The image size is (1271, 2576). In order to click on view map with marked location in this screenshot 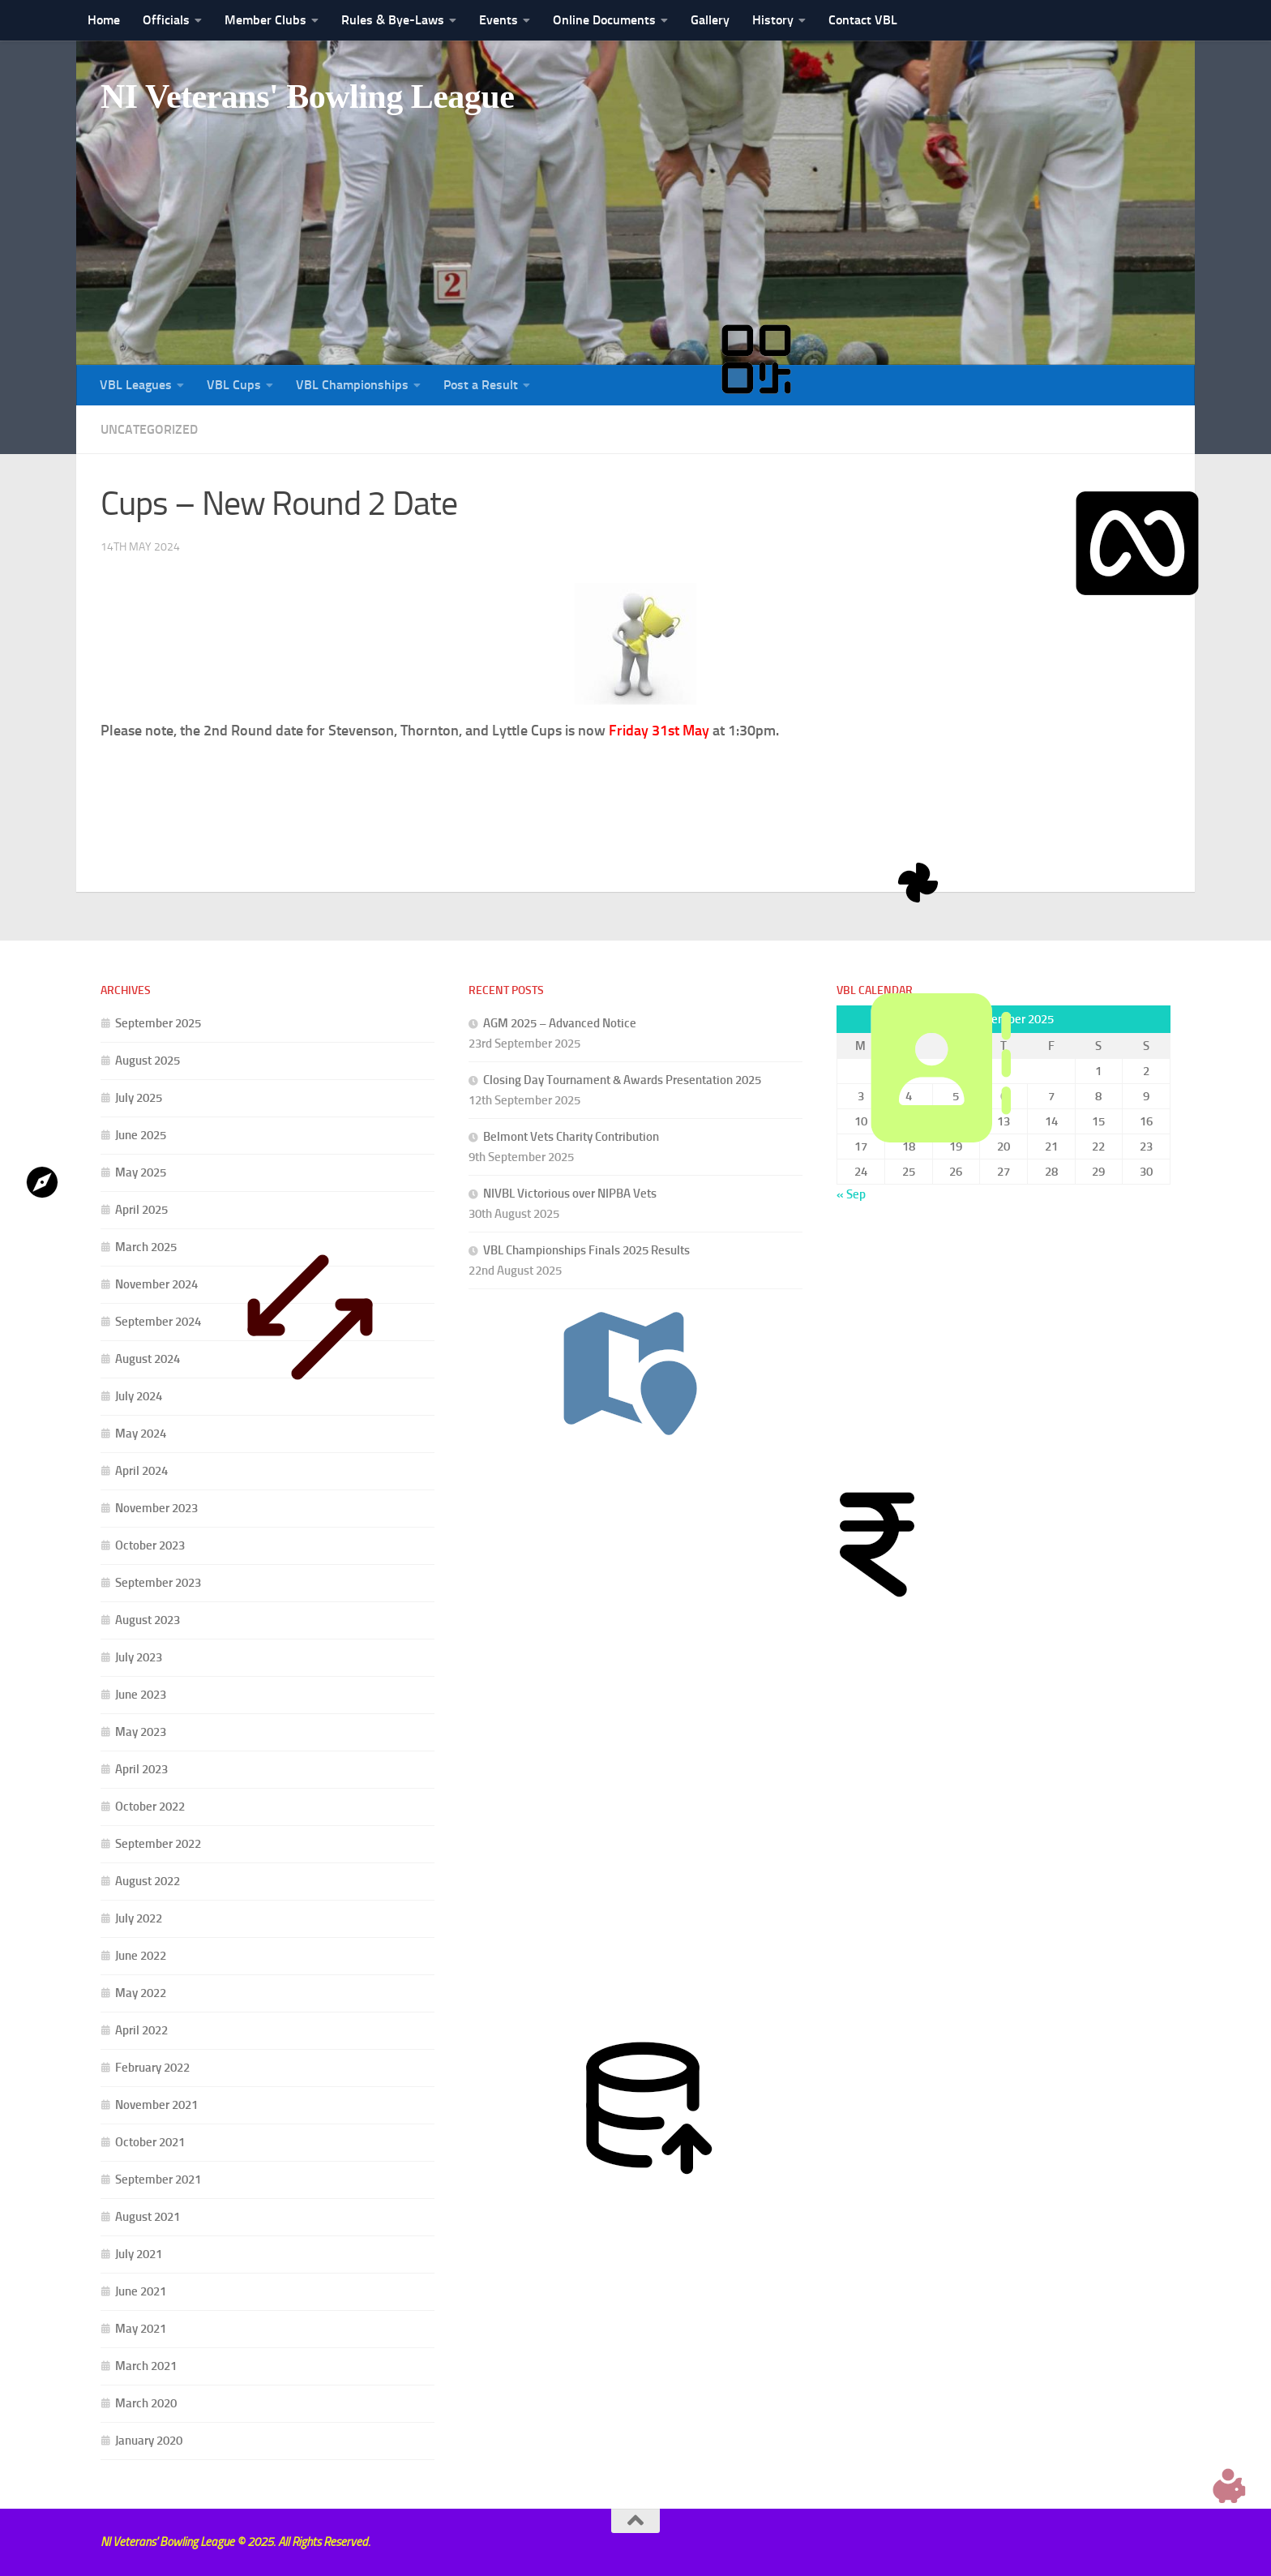, I will do `click(623, 1368)`.